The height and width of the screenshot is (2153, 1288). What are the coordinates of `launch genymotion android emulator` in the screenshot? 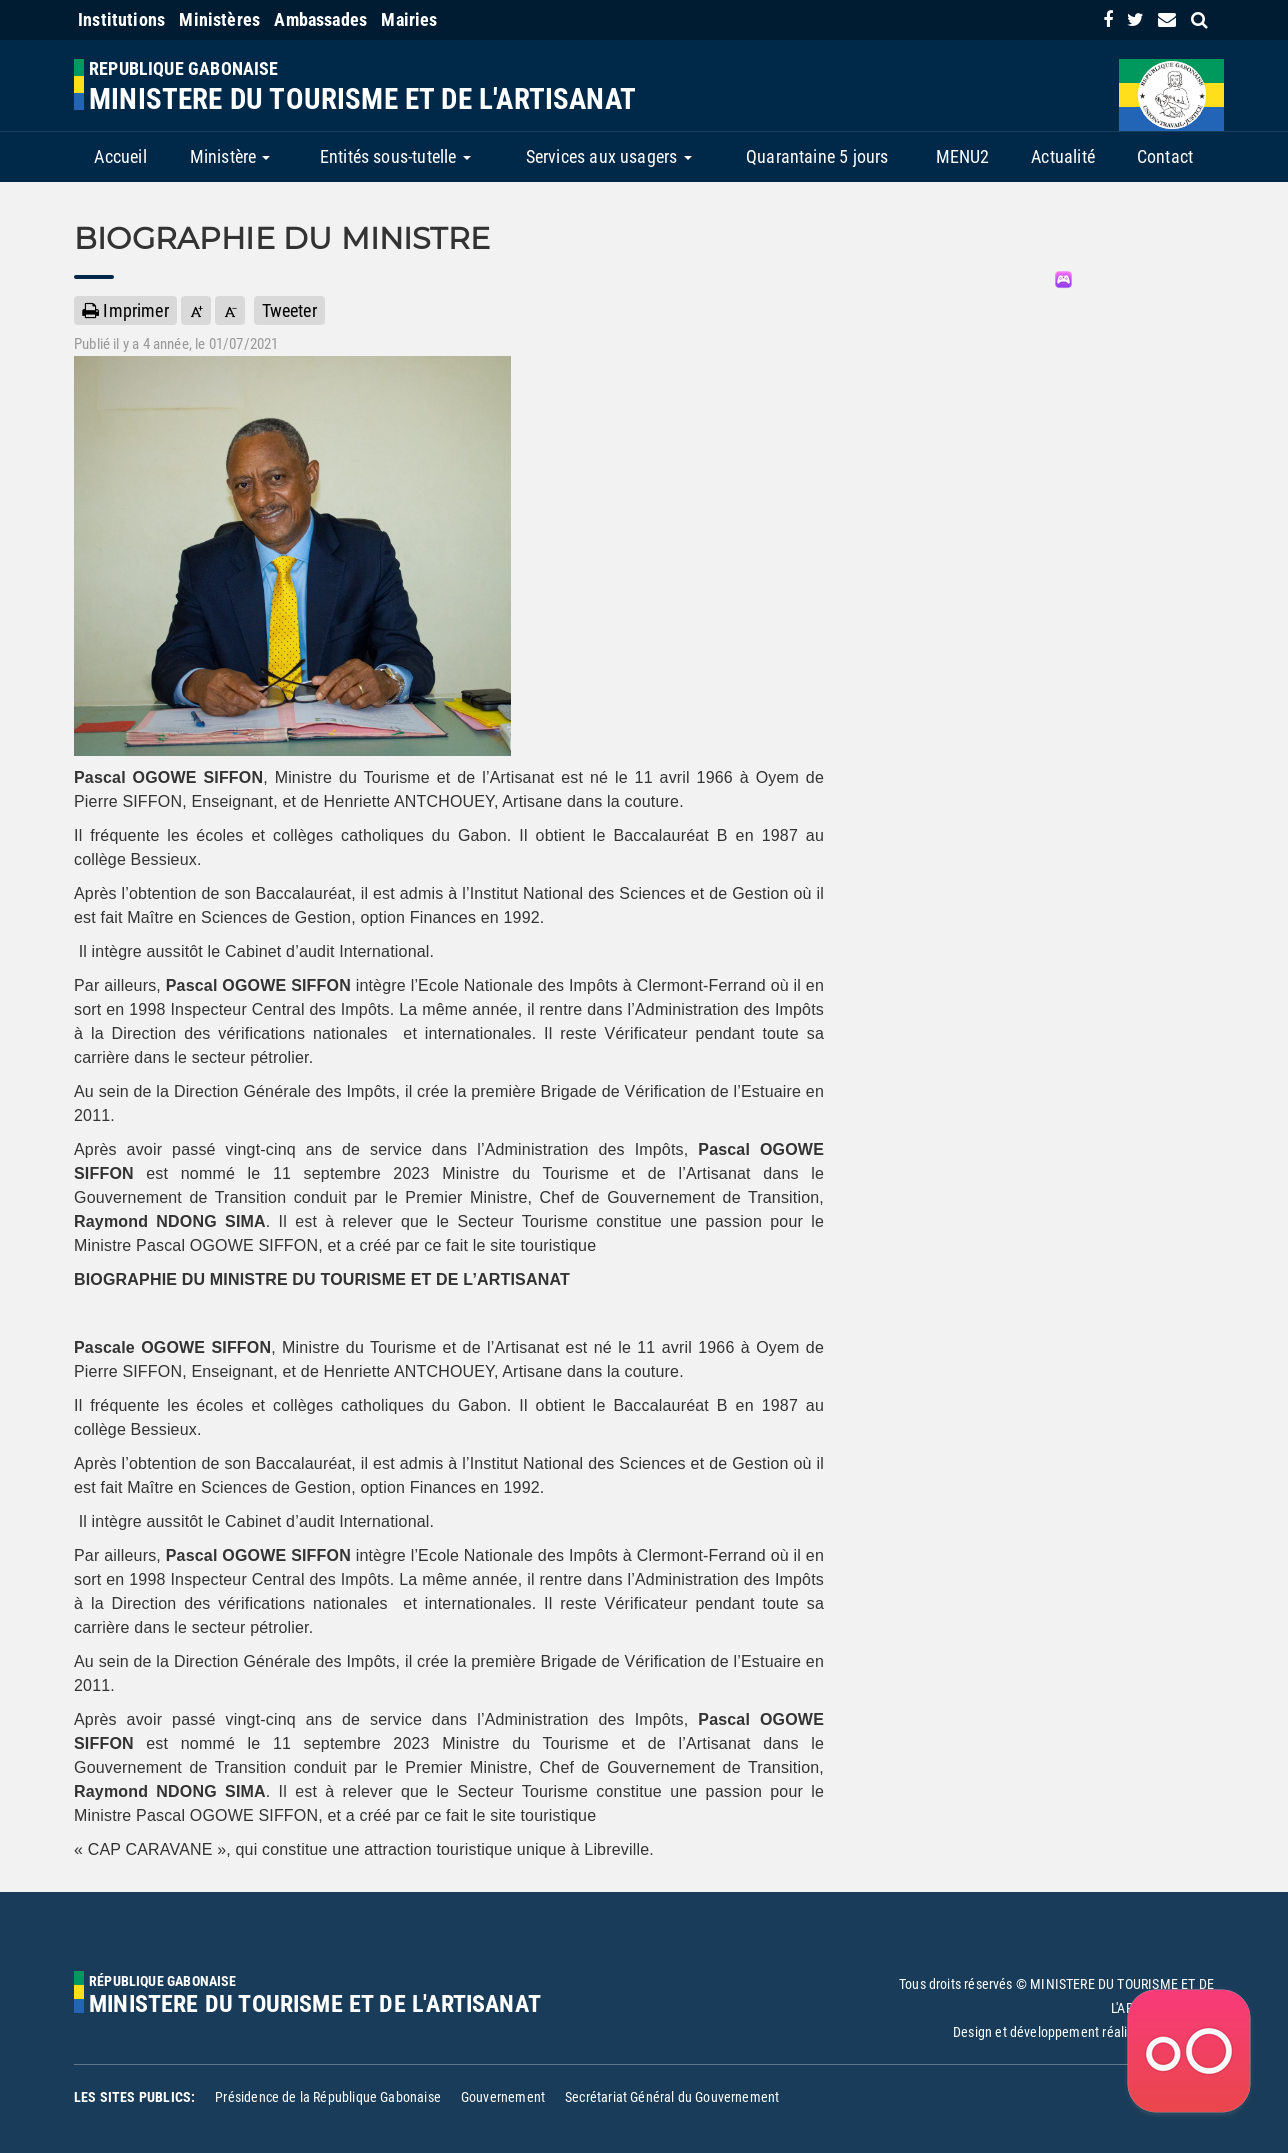 It's located at (1189, 2051).